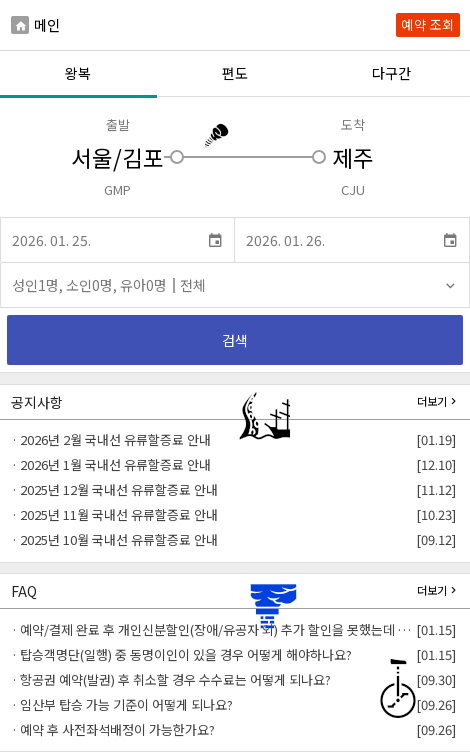 The width and height of the screenshot is (470, 752). I want to click on select unicycle or single-wheel vehicle option, so click(398, 688).